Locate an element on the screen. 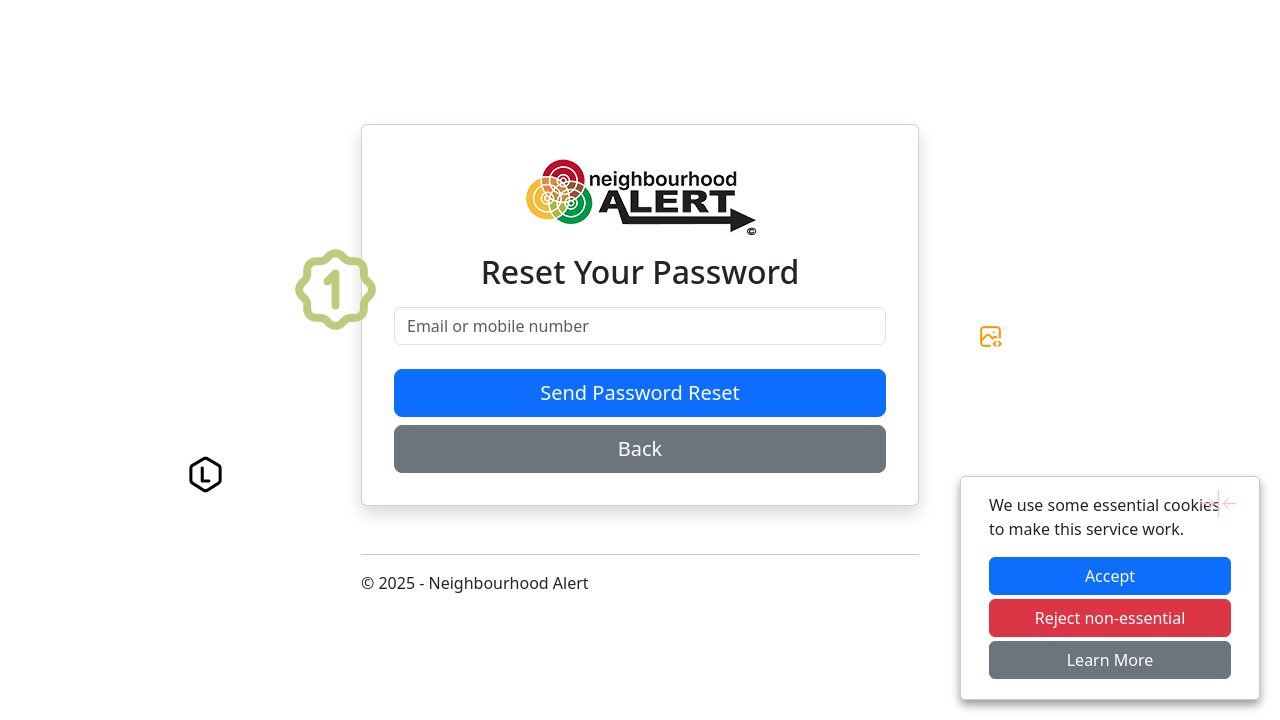 The width and height of the screenshot is (1280, 720). indicates first place or top ranking is located at coordinates (335, 289).